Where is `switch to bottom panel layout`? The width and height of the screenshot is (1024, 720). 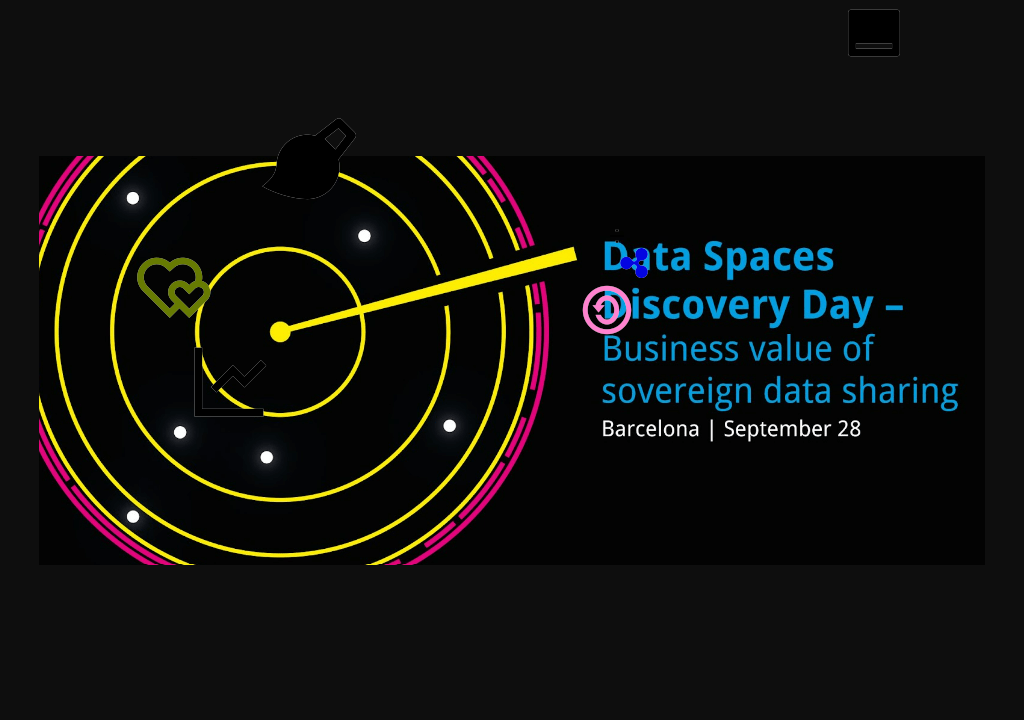
switch to bottom panel layout is located at coordinates (874, 33).